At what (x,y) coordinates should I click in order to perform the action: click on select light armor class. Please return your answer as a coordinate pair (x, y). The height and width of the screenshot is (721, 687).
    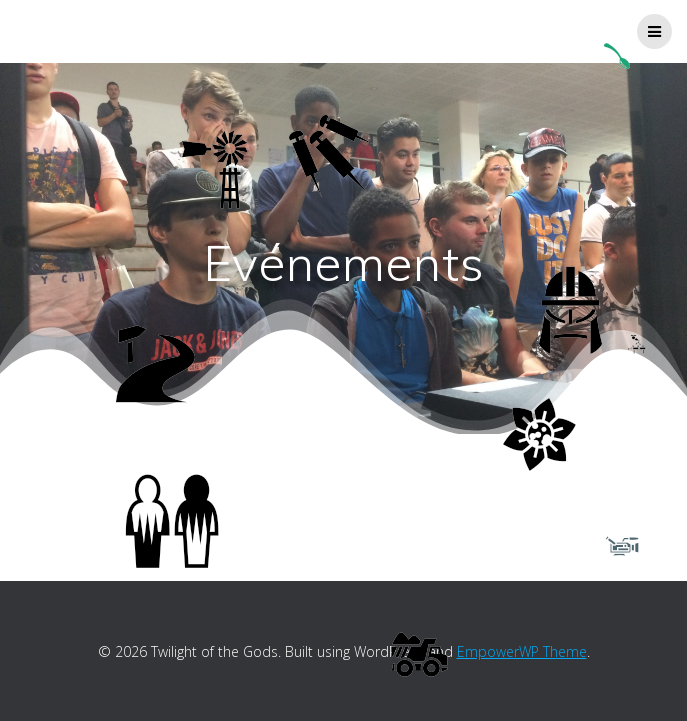
    Looking at the image, I should click on (570, 310).